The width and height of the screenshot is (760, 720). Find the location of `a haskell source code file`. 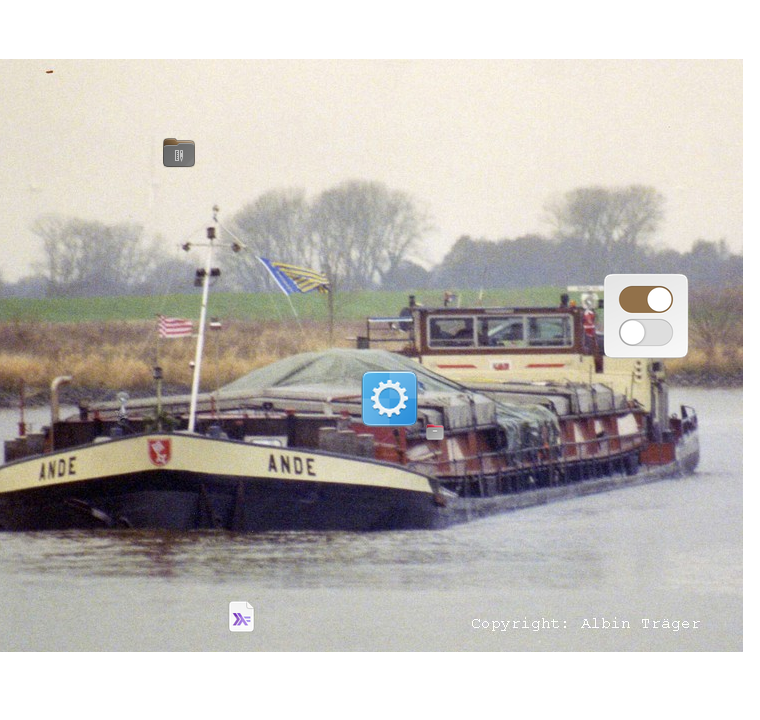

a haskell source code file is located at coordinates (241, 616).